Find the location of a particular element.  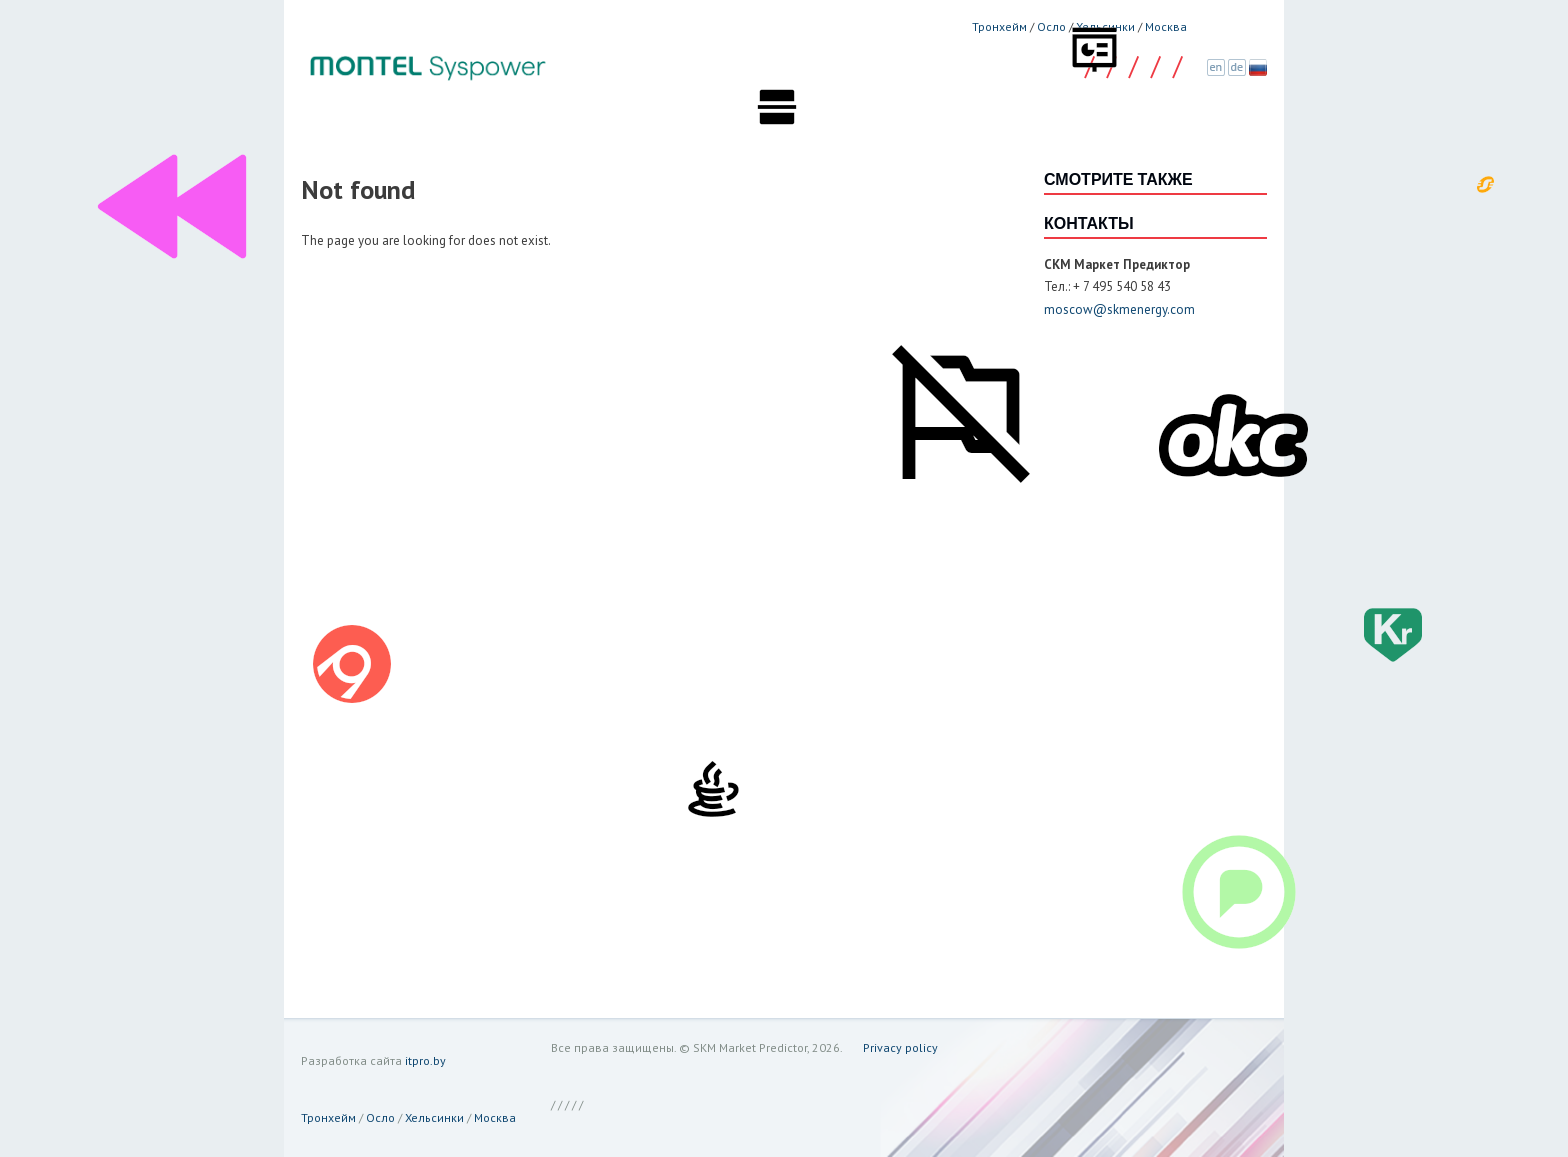

kred app or service logo is located at coordinates (1393, 635).